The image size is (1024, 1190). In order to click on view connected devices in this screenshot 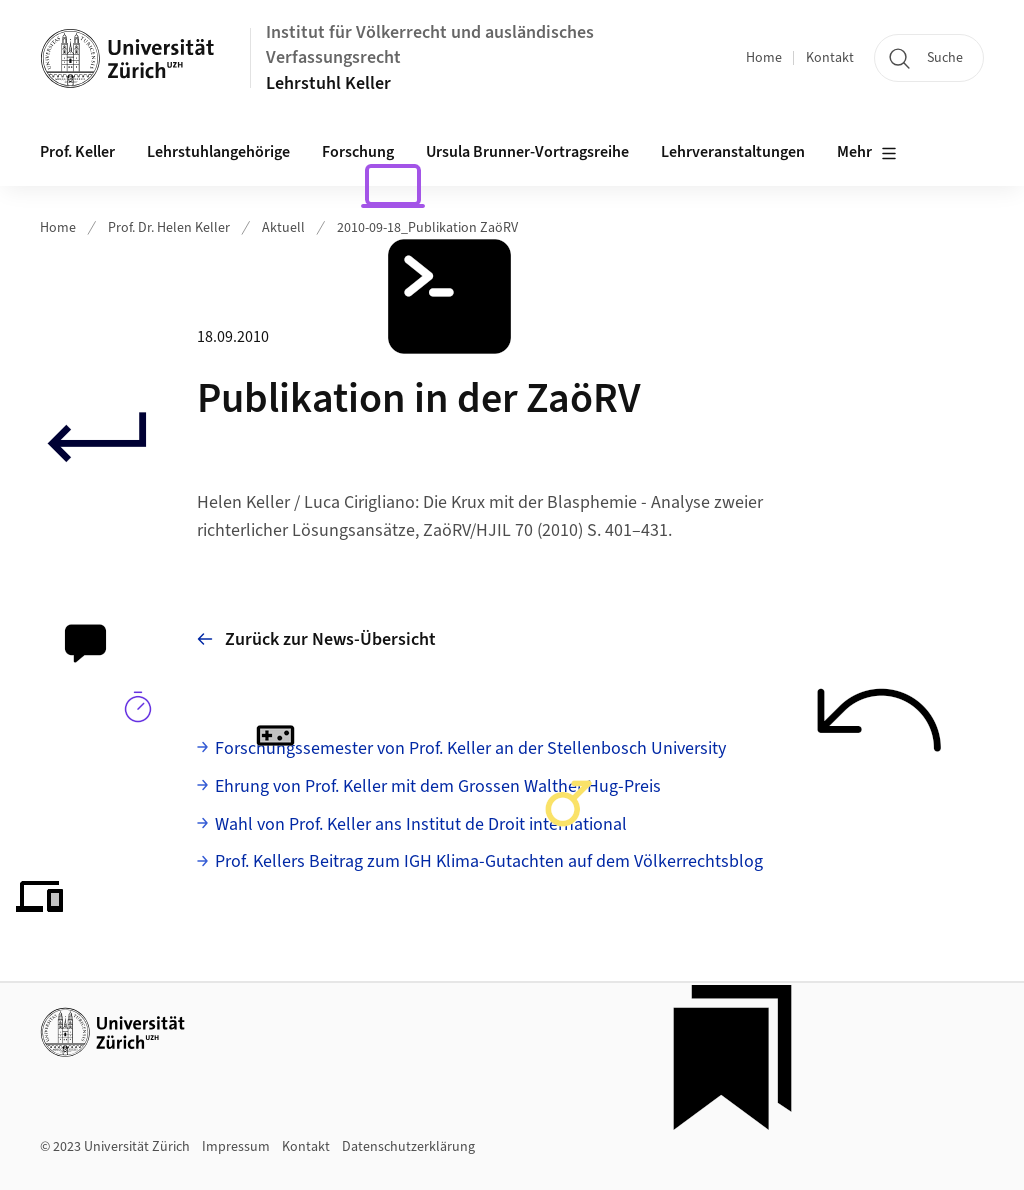, I will do `click(39, 896)`.